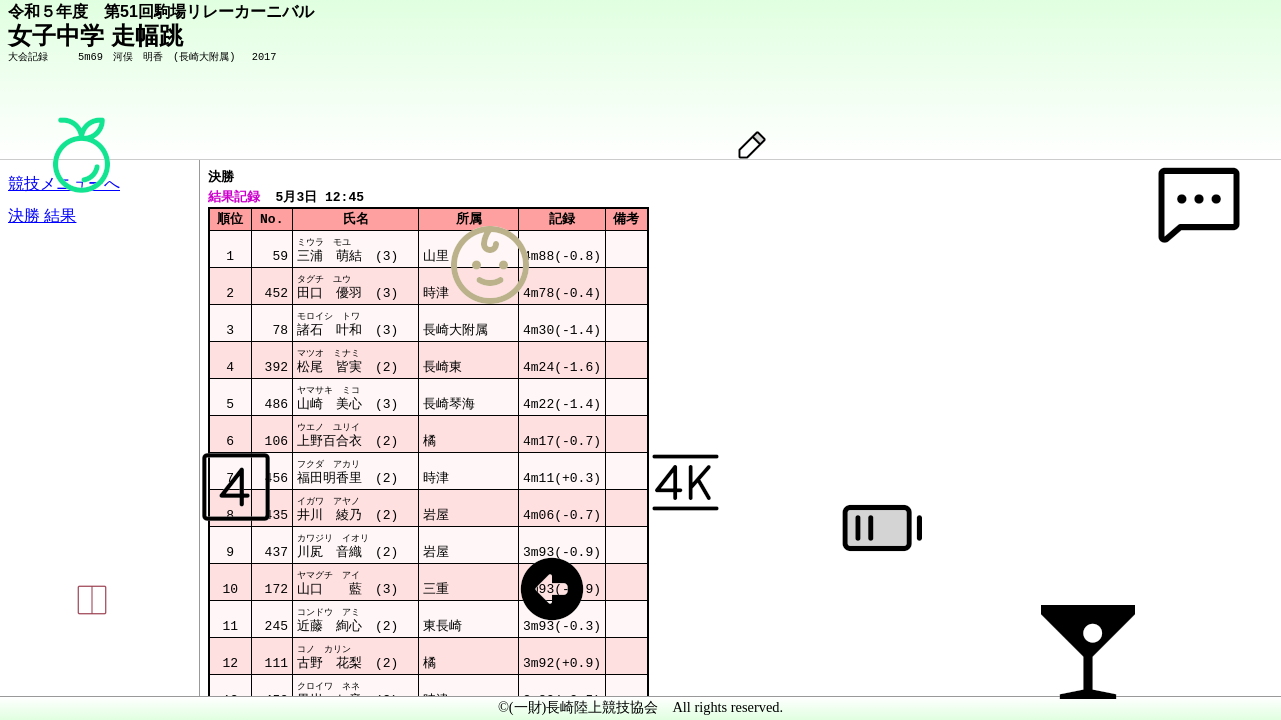 The height and width of the screenshot is (720, 1281). Describe the element at coordinates (81, 156) in the screenshot. I see `indicates fruit or produce category` at that location.